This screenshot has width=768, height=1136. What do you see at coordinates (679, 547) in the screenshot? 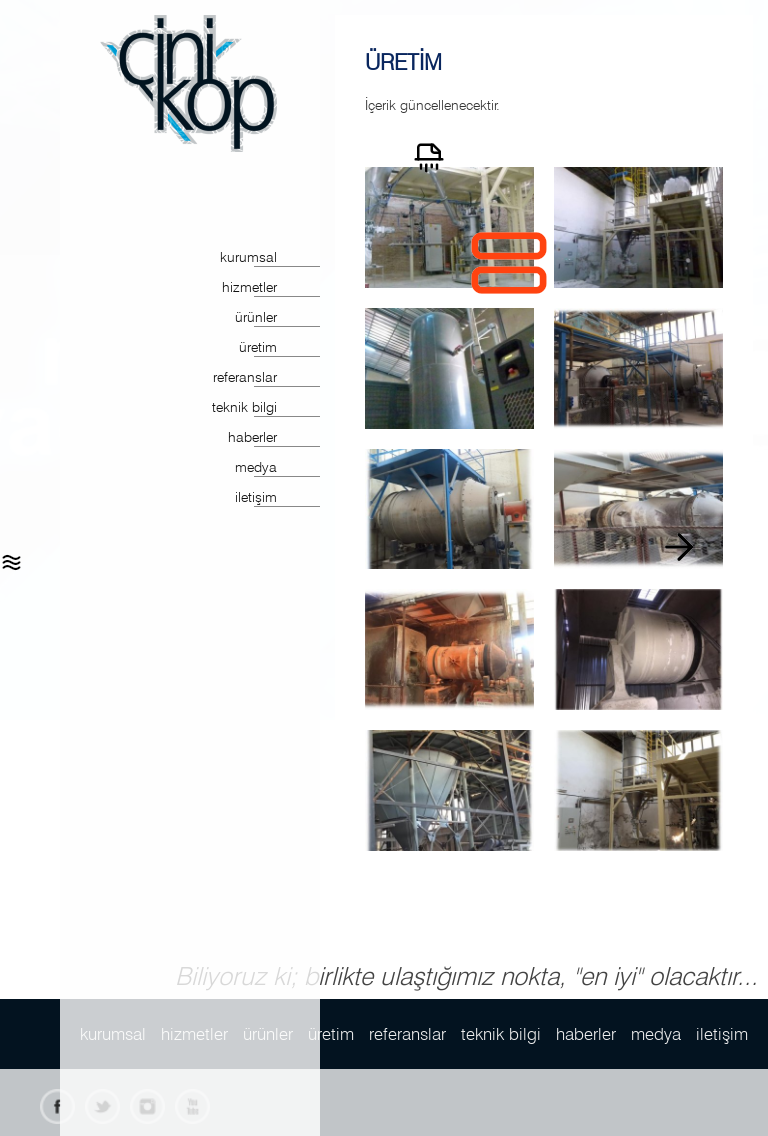
I see `navigate to the next item or screen` at bounding box center [679, 547].